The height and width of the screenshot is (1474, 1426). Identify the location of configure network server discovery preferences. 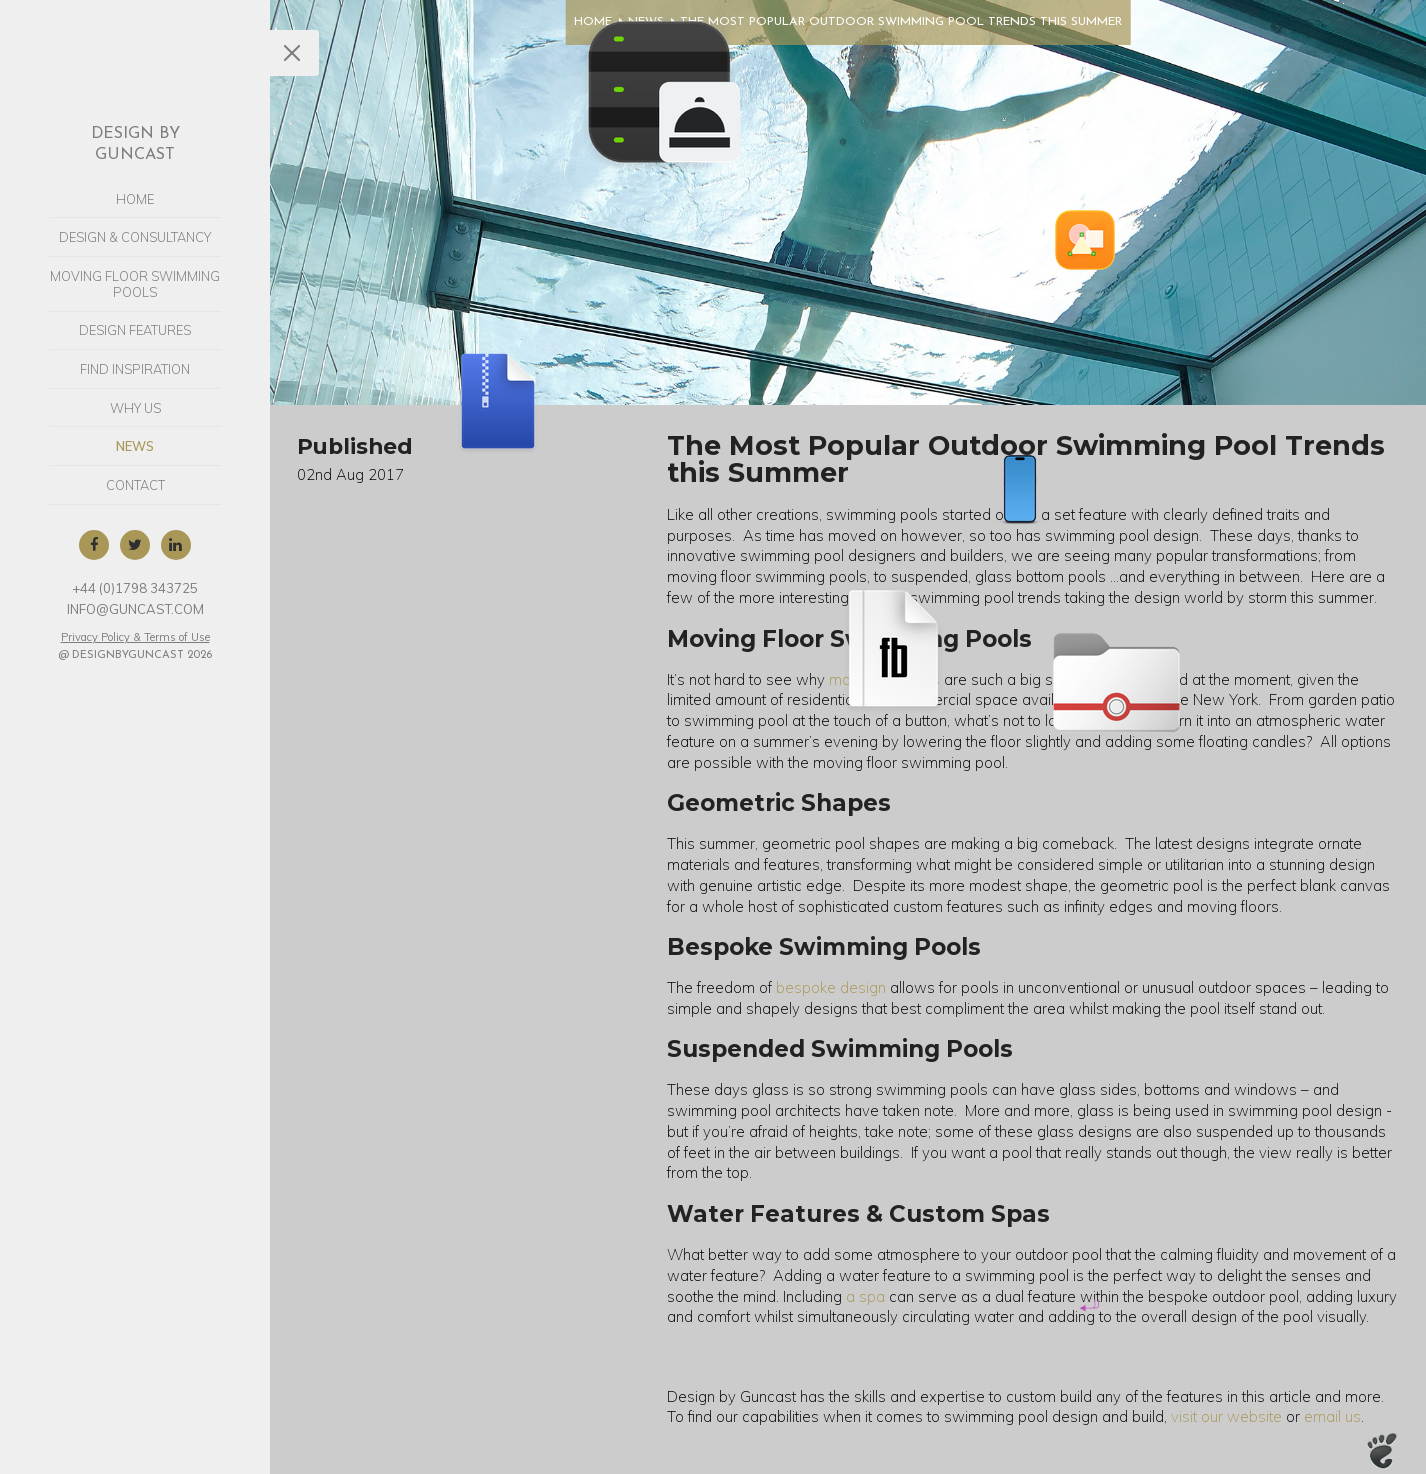
(660, 94).